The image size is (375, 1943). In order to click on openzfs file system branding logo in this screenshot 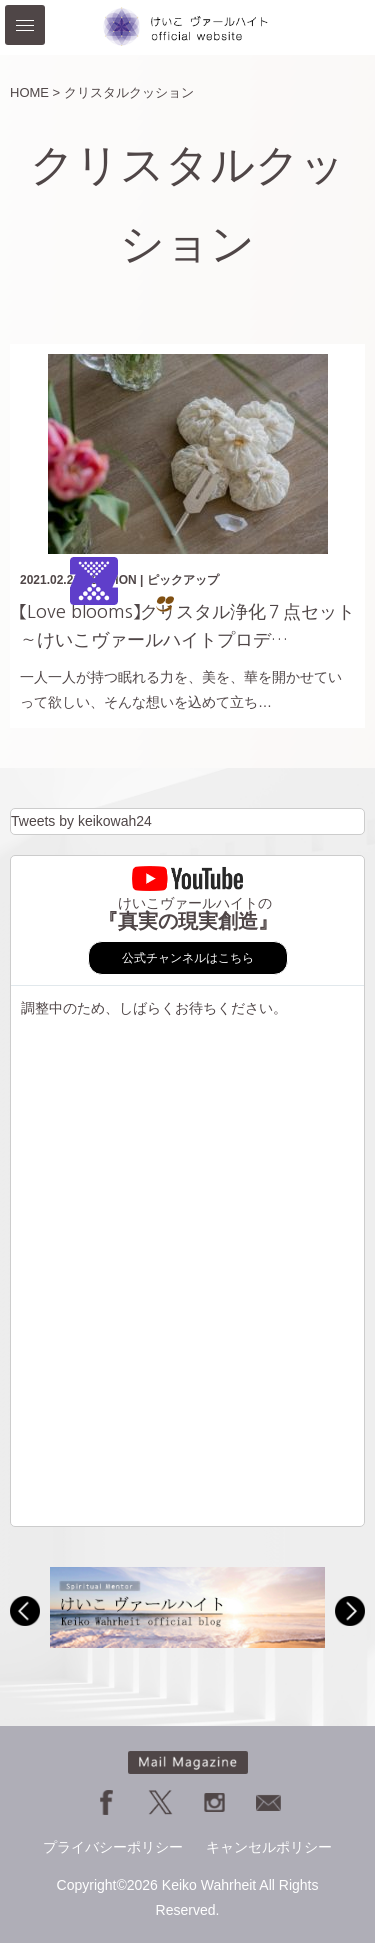, I will do `click(94, 581)`.